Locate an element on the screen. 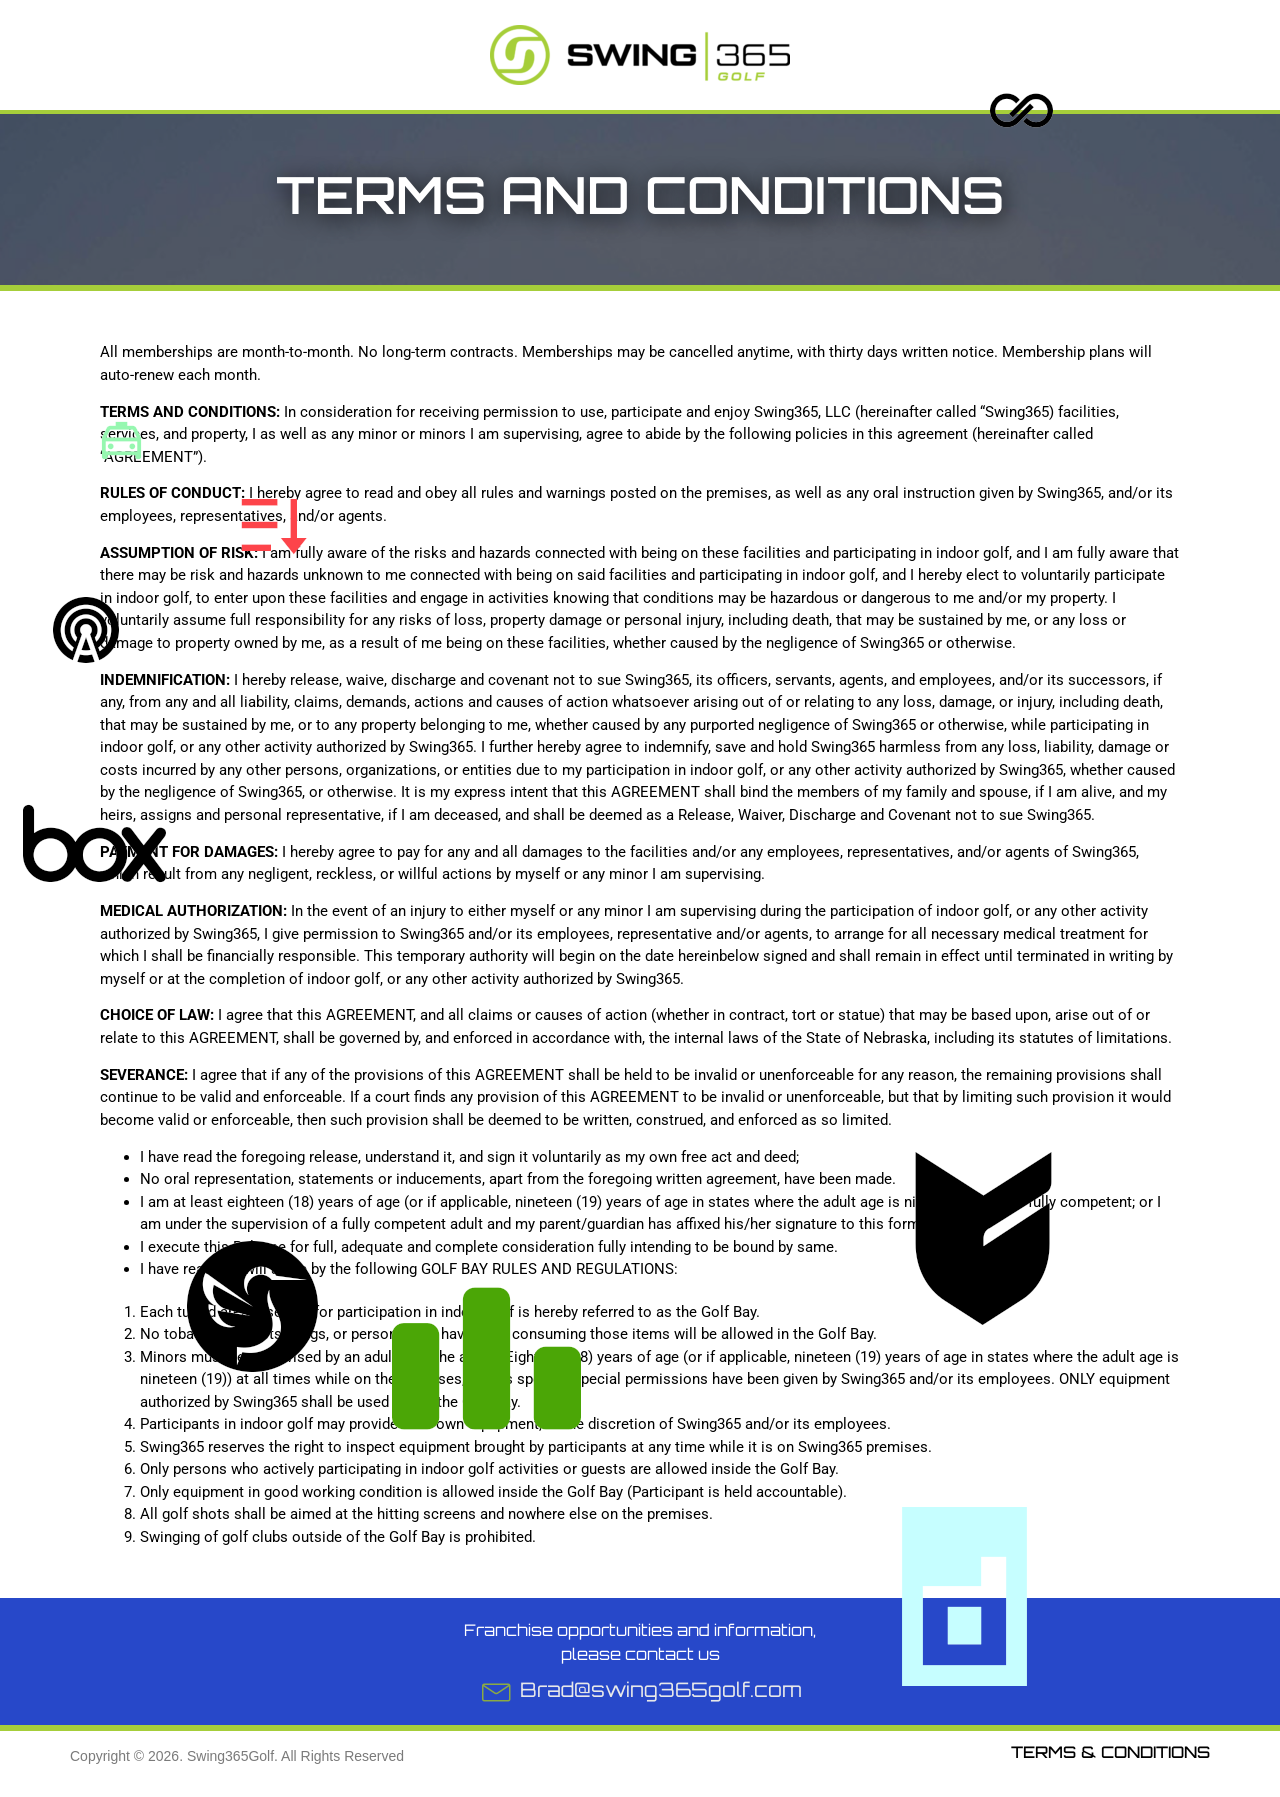 Image resolution: width=1280 pixels, height=1797 pixels. open the AntennaPod podcast app is located at coordinates (86, 630).